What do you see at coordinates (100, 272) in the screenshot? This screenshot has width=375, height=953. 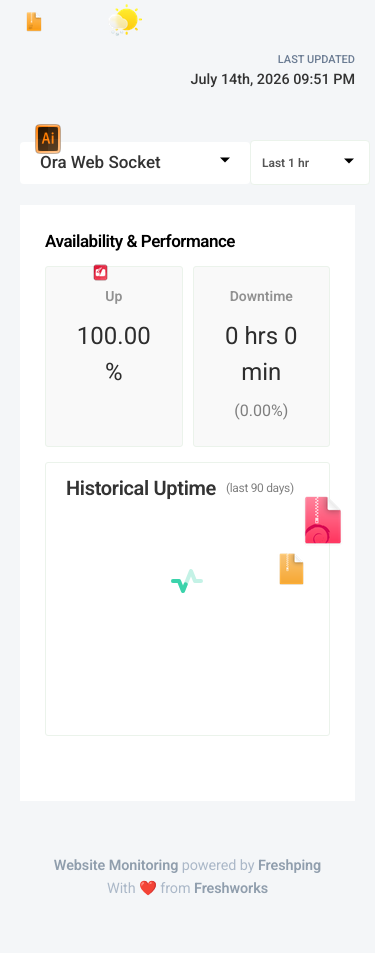 I see `an EPS image file` at bounding box center [100, 272].